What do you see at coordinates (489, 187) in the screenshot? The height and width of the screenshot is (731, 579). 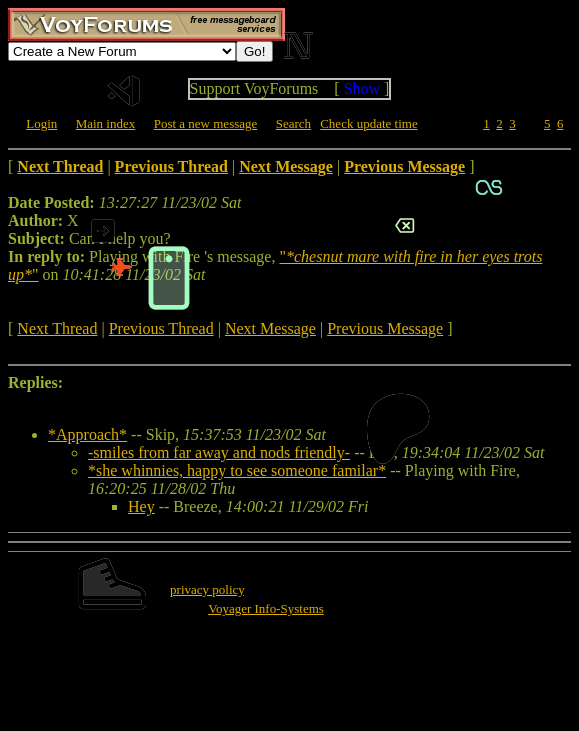 I see `connect to Last.fm account` at bounding box center [489, 187].